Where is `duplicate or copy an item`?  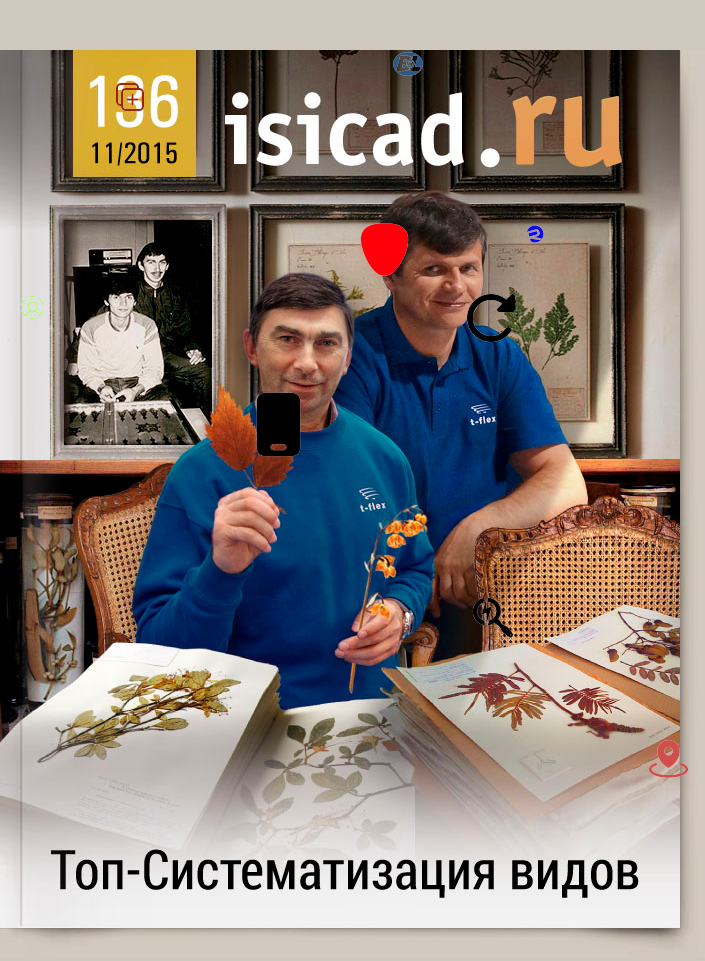 duplicate or copy an item is located at coordinates (130, 97).